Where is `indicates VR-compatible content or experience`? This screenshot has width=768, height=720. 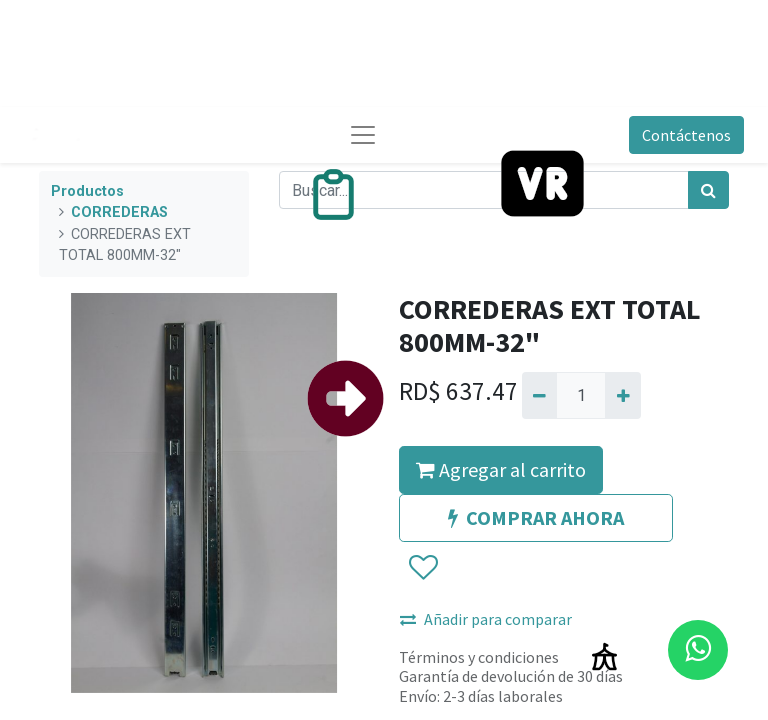 indicates VR-compatible content or experience is located at coordinates (542, 183).